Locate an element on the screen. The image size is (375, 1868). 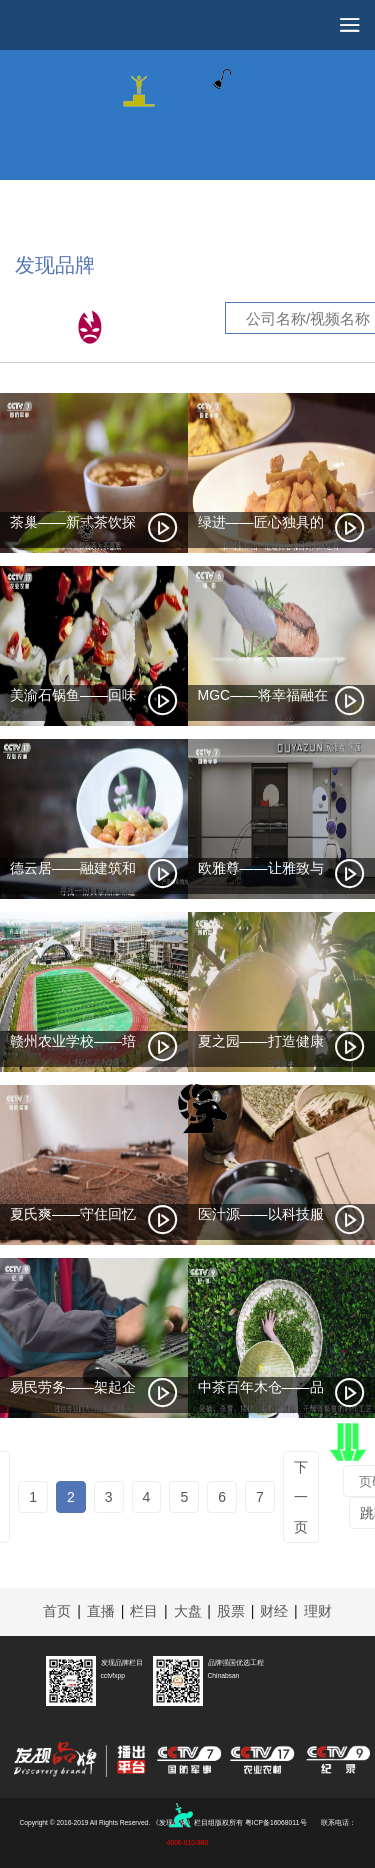
pirate or nautical themed game element is located at coordinates (222, 79).